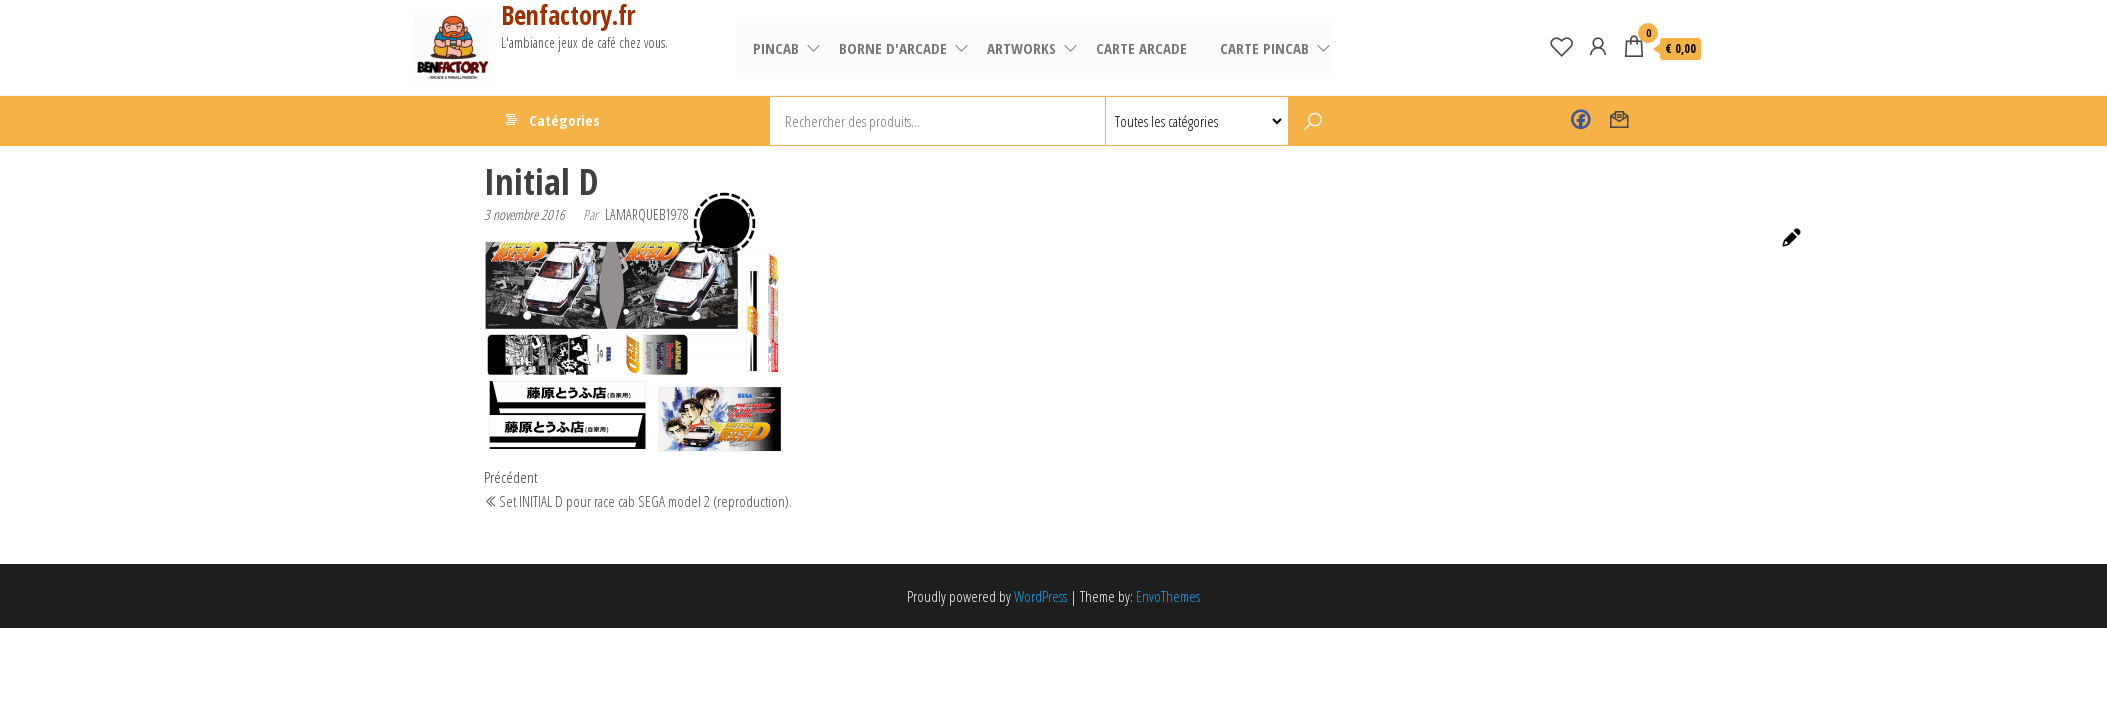 This screenshot has width=2107, height=720. Describe the element at coordinates (724, 223) in the screenshot. I see `open signal messenger app` at that location.